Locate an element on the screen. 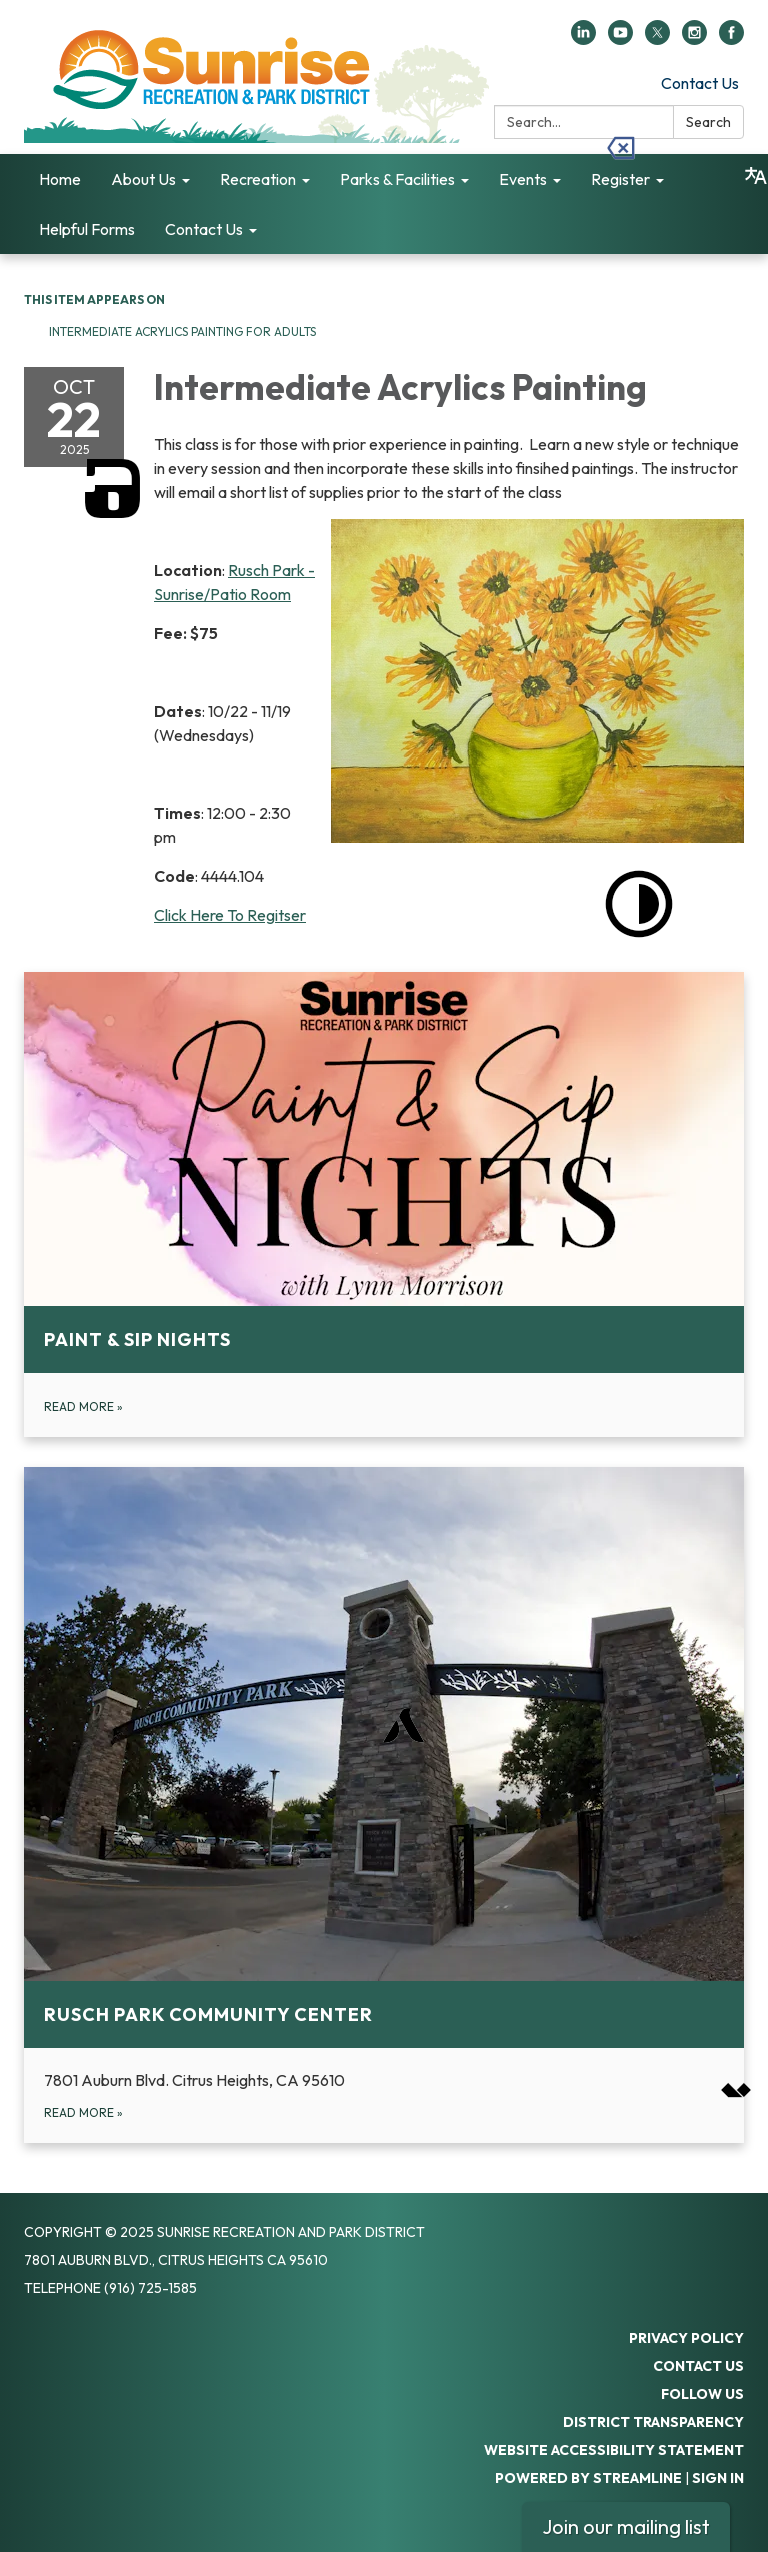 The width and height of the screenshot is (768, 2552). akasa air airline logo is located at coordinates (403, 1725).